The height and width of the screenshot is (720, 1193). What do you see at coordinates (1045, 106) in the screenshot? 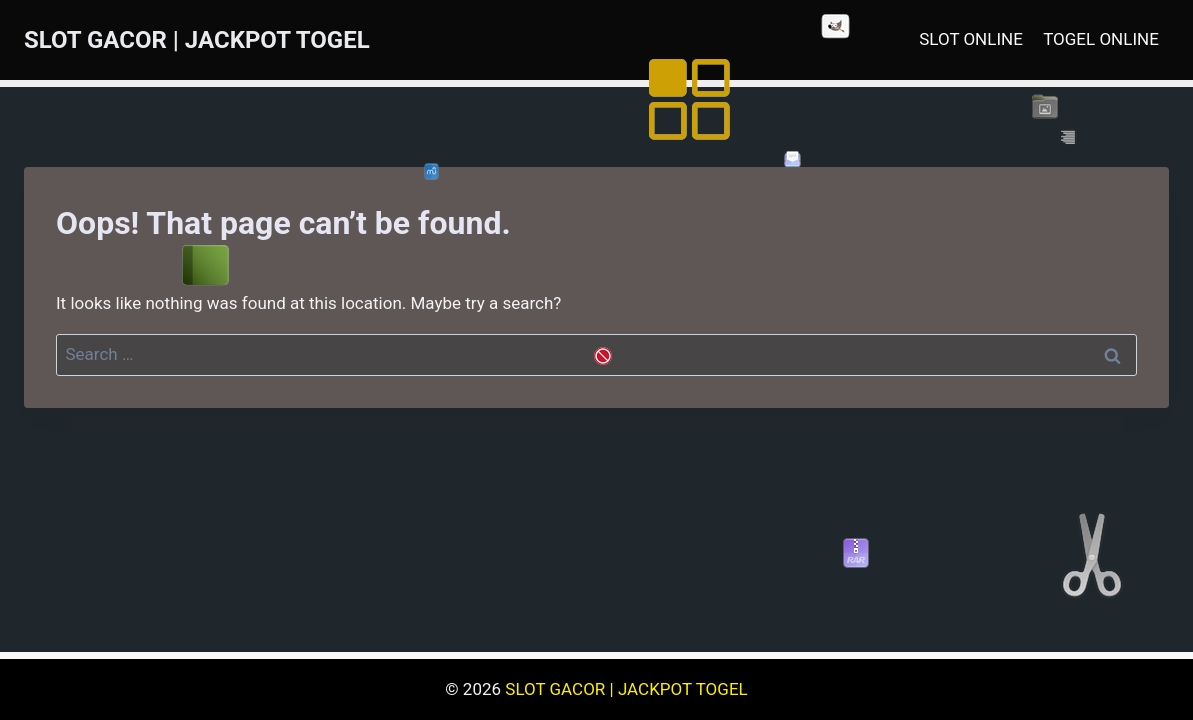
I see `open your pictures folder` at bounding box center [1045, 106].